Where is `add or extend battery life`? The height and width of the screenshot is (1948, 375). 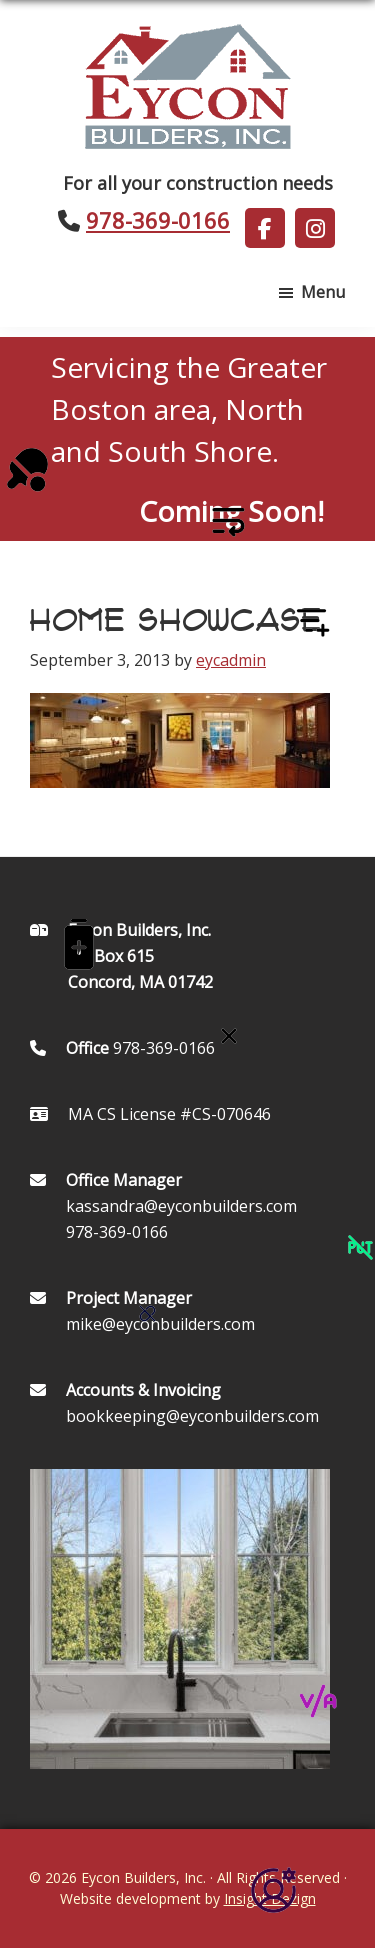
add or extend battery life is located at coordinates (79, 945).